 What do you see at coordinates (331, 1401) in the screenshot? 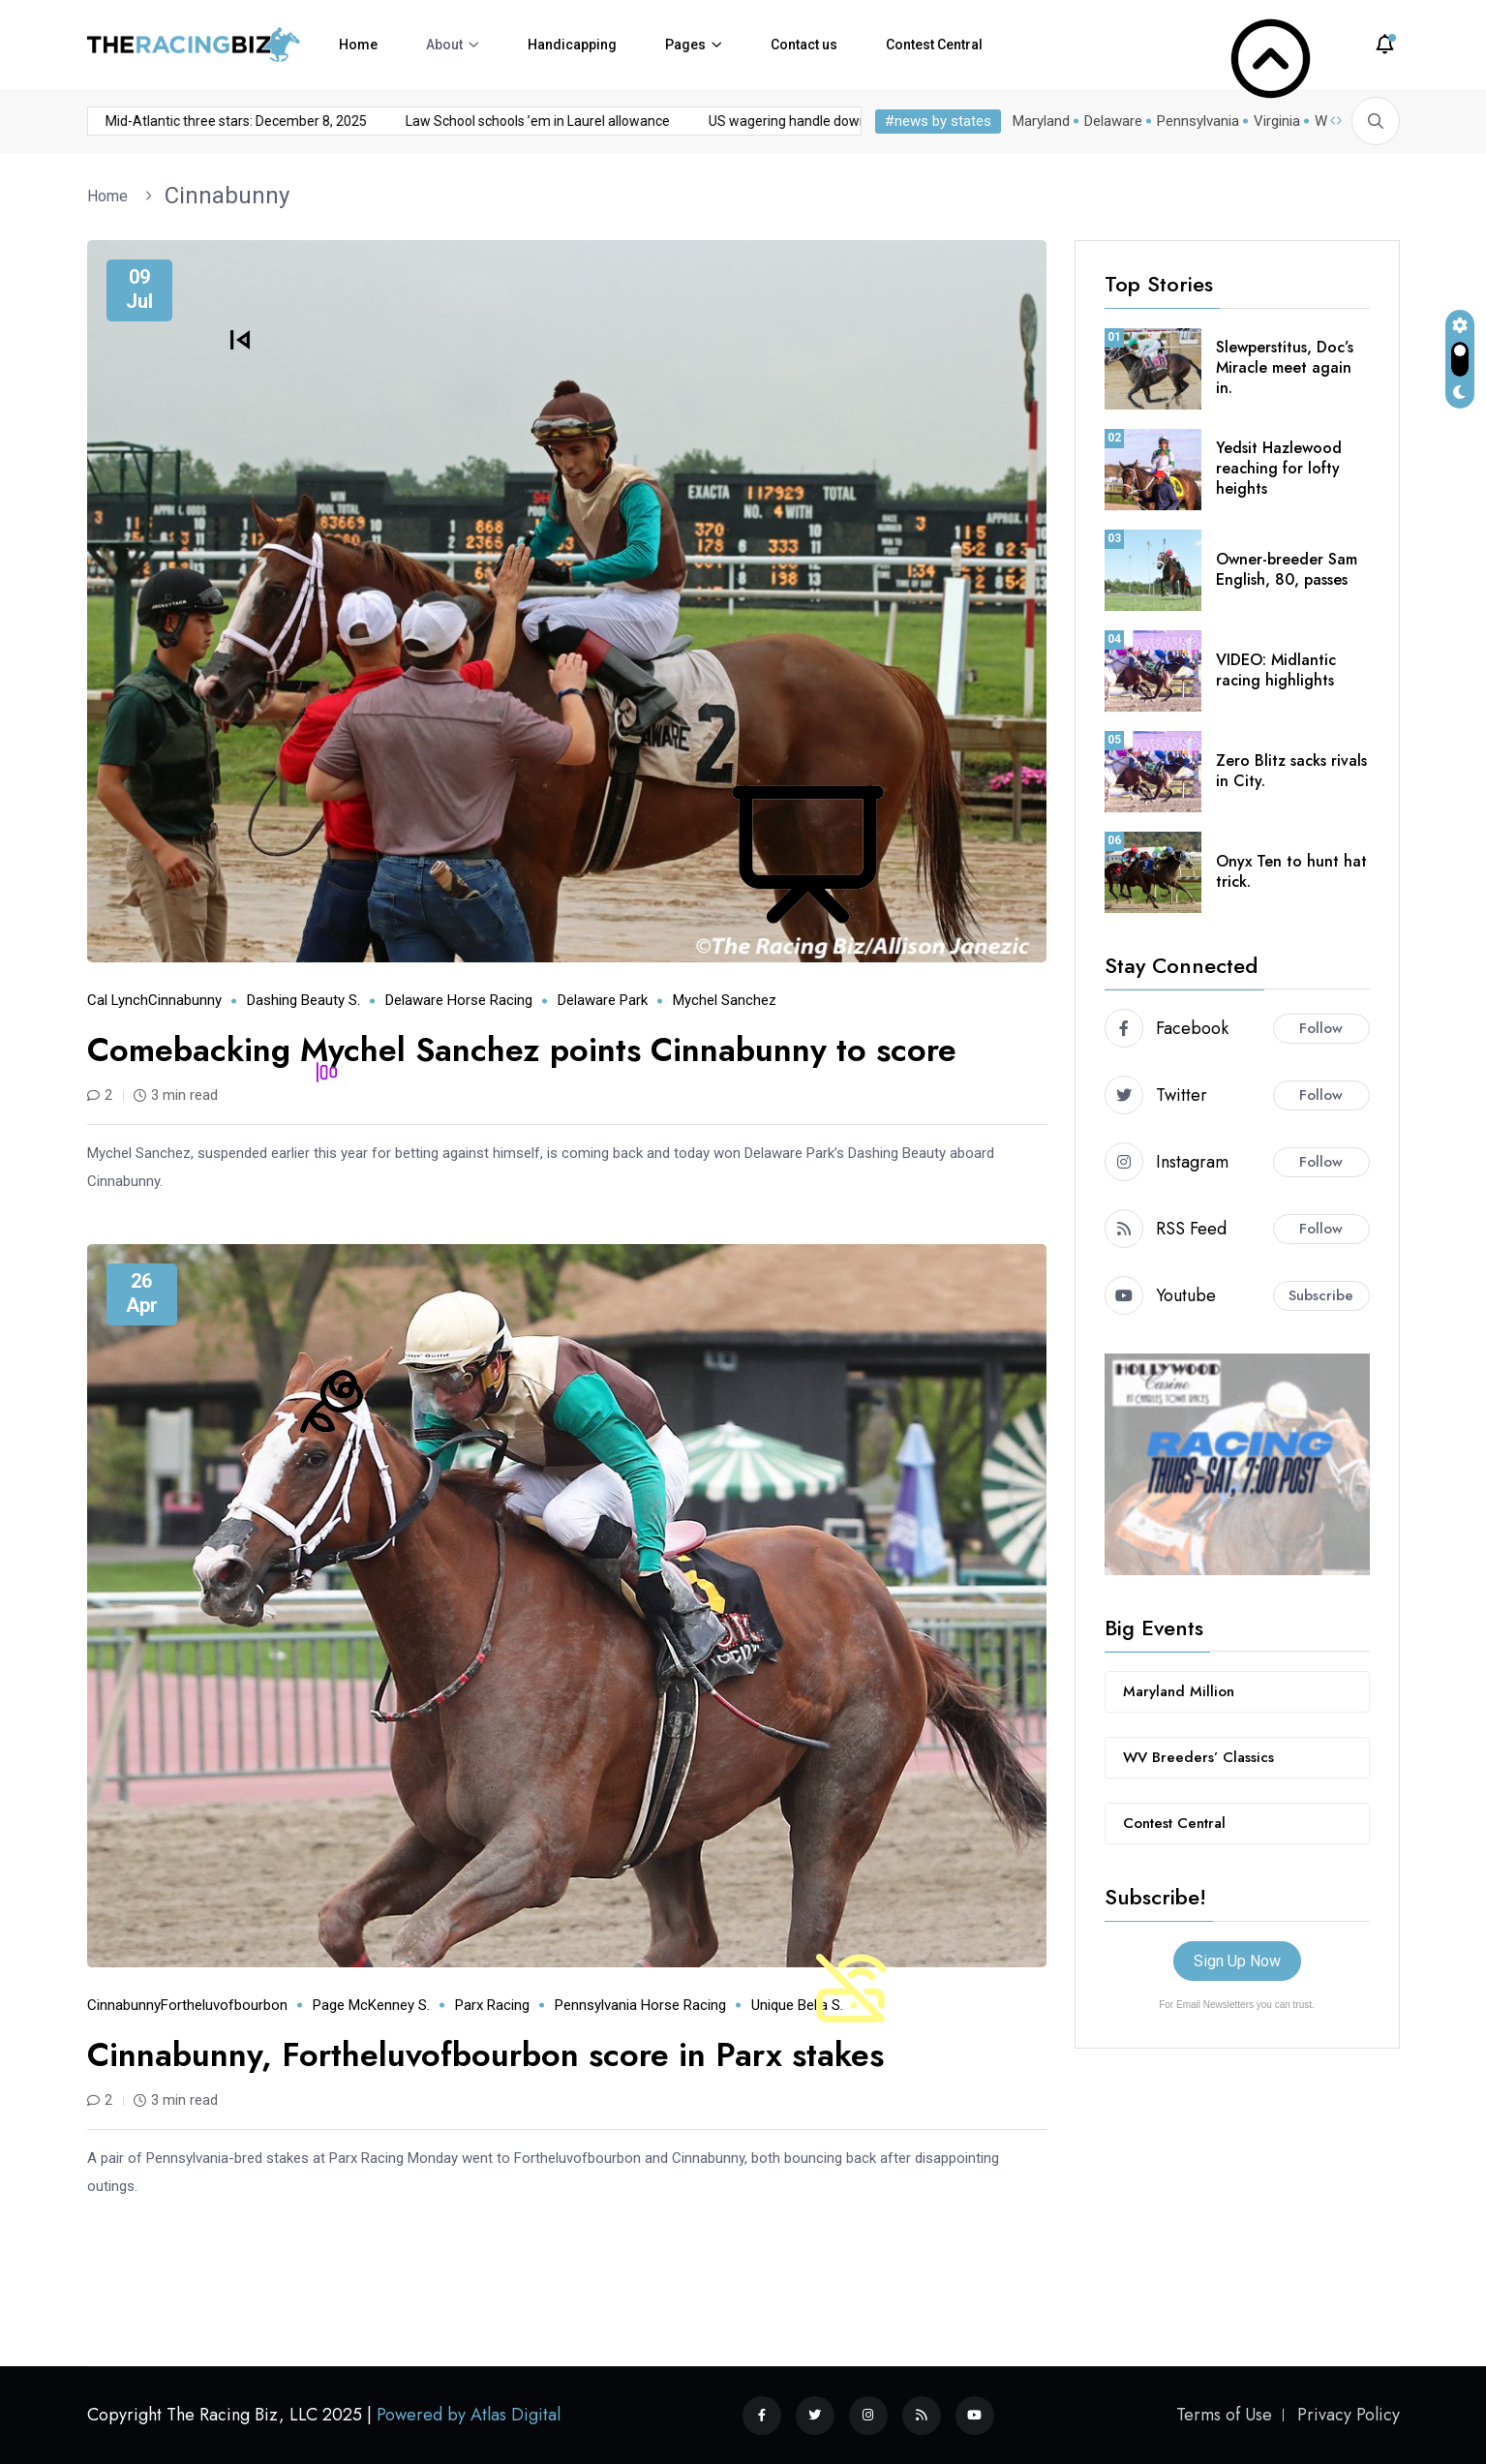
I see `send a flower or romantic gesture` at bounding box center [331, 1401].